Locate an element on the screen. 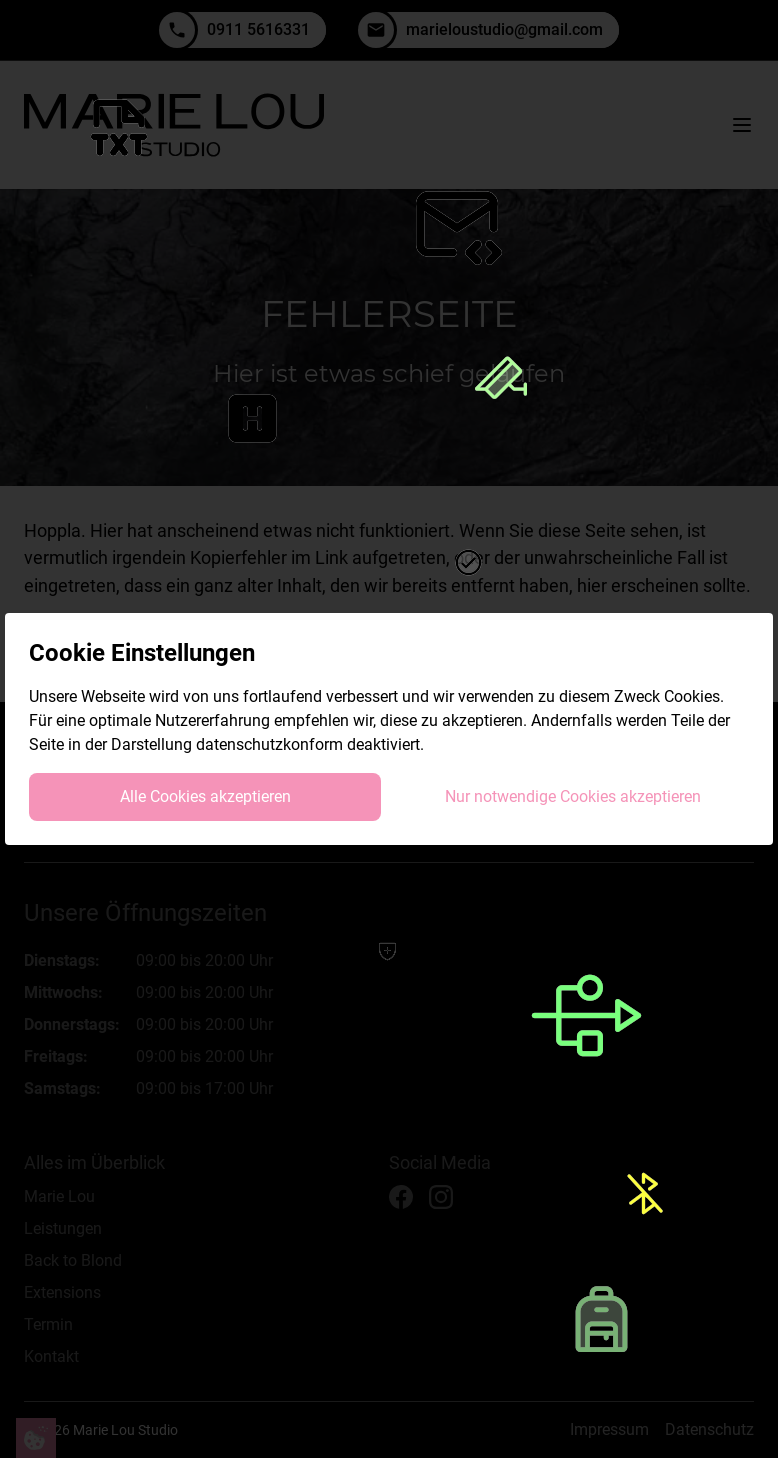 The height and width of the screenshot is (1458, 778). access your saved items or inventory is located at coordinates (601, 1321).